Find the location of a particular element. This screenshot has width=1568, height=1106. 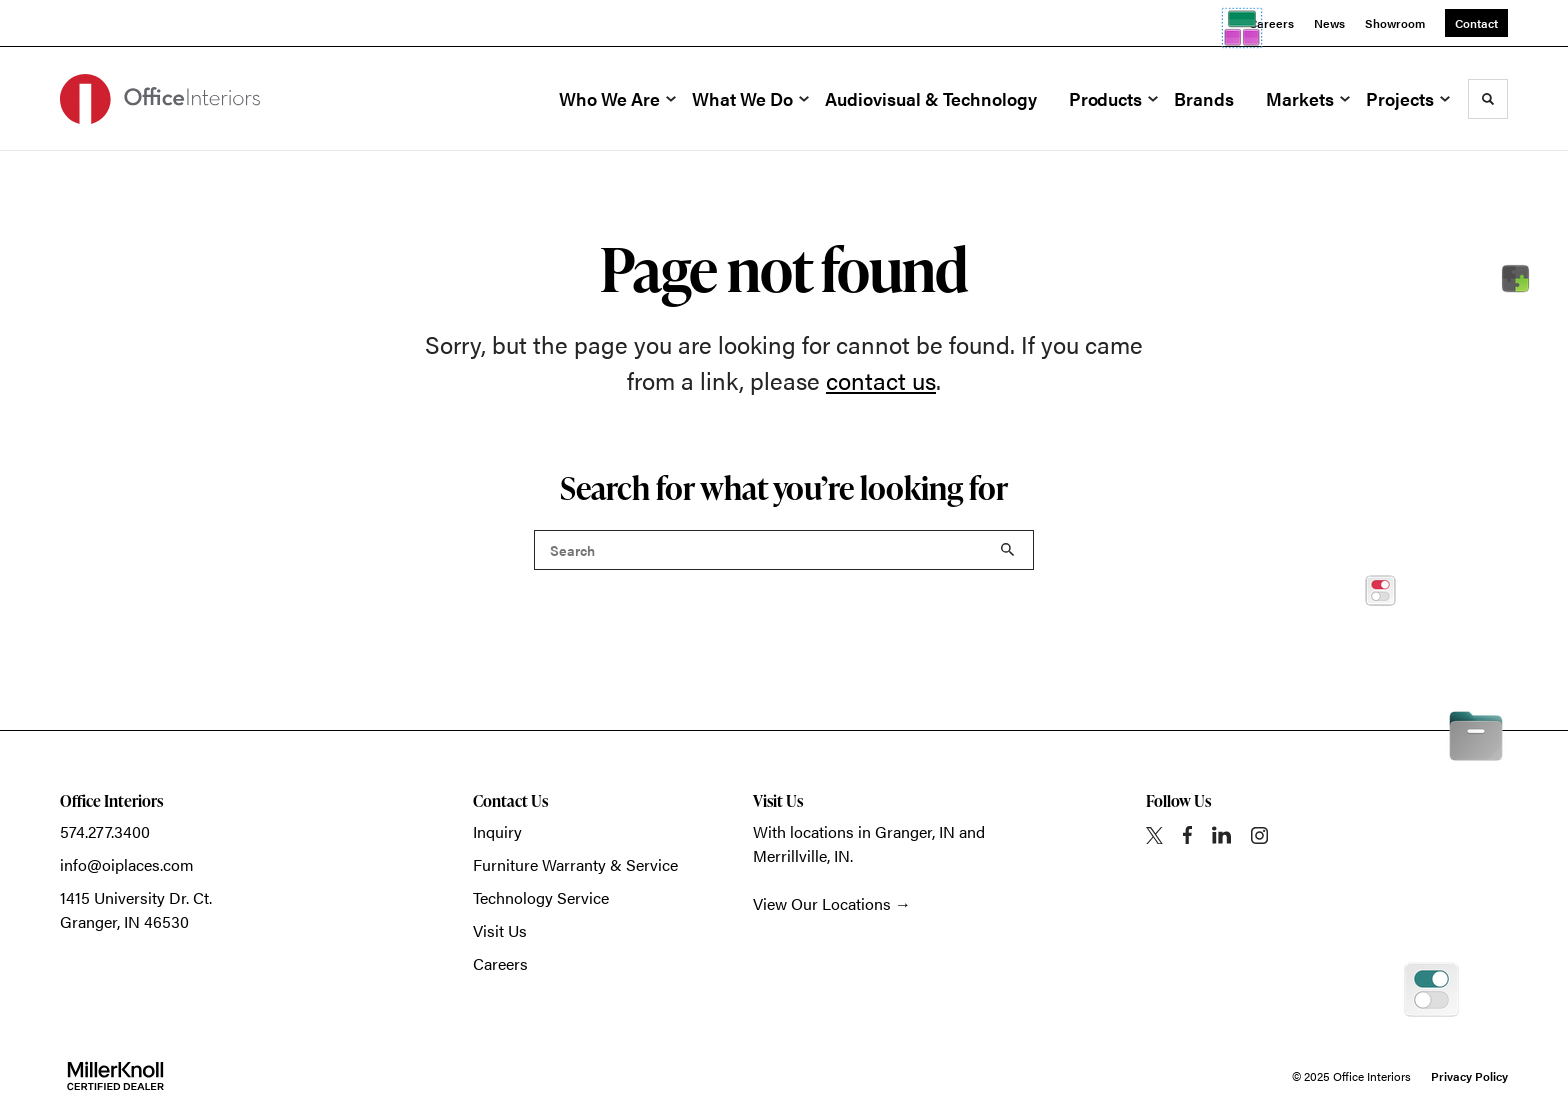

open the file manager app is located at coordinates (1476, 736).